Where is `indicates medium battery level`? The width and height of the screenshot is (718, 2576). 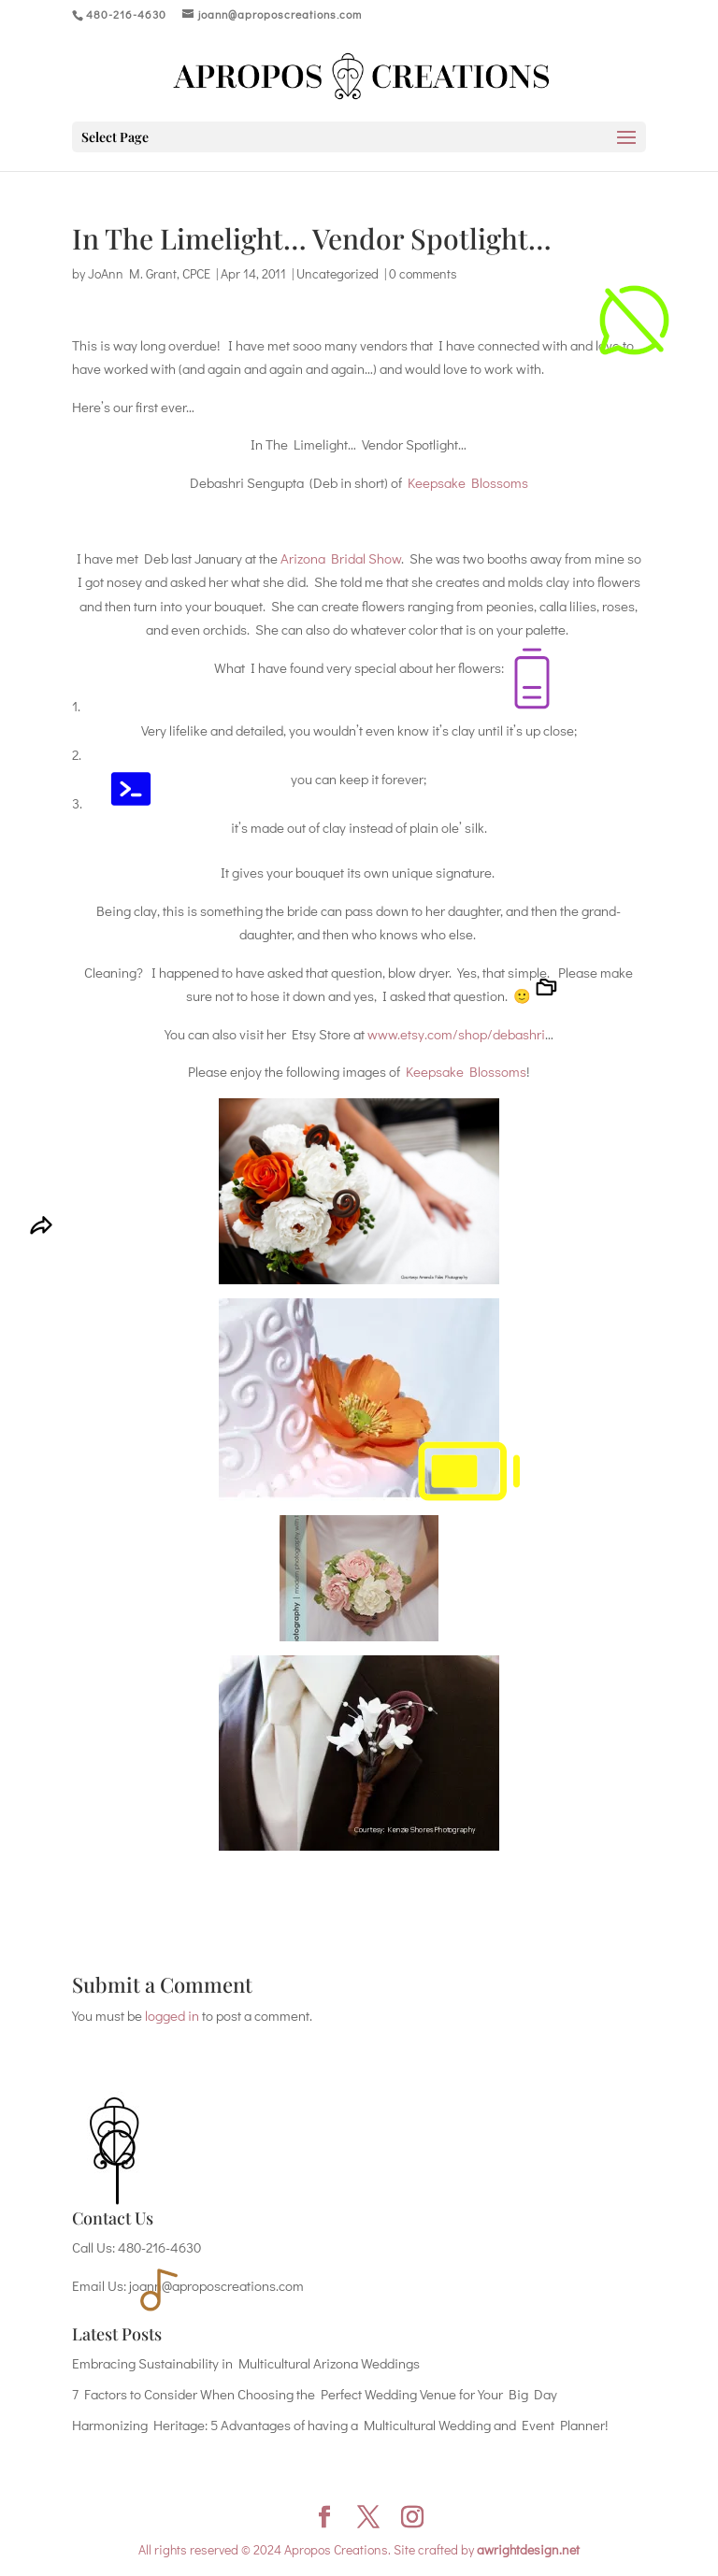
indicates medium battery level is located at coordinates (532, 680).